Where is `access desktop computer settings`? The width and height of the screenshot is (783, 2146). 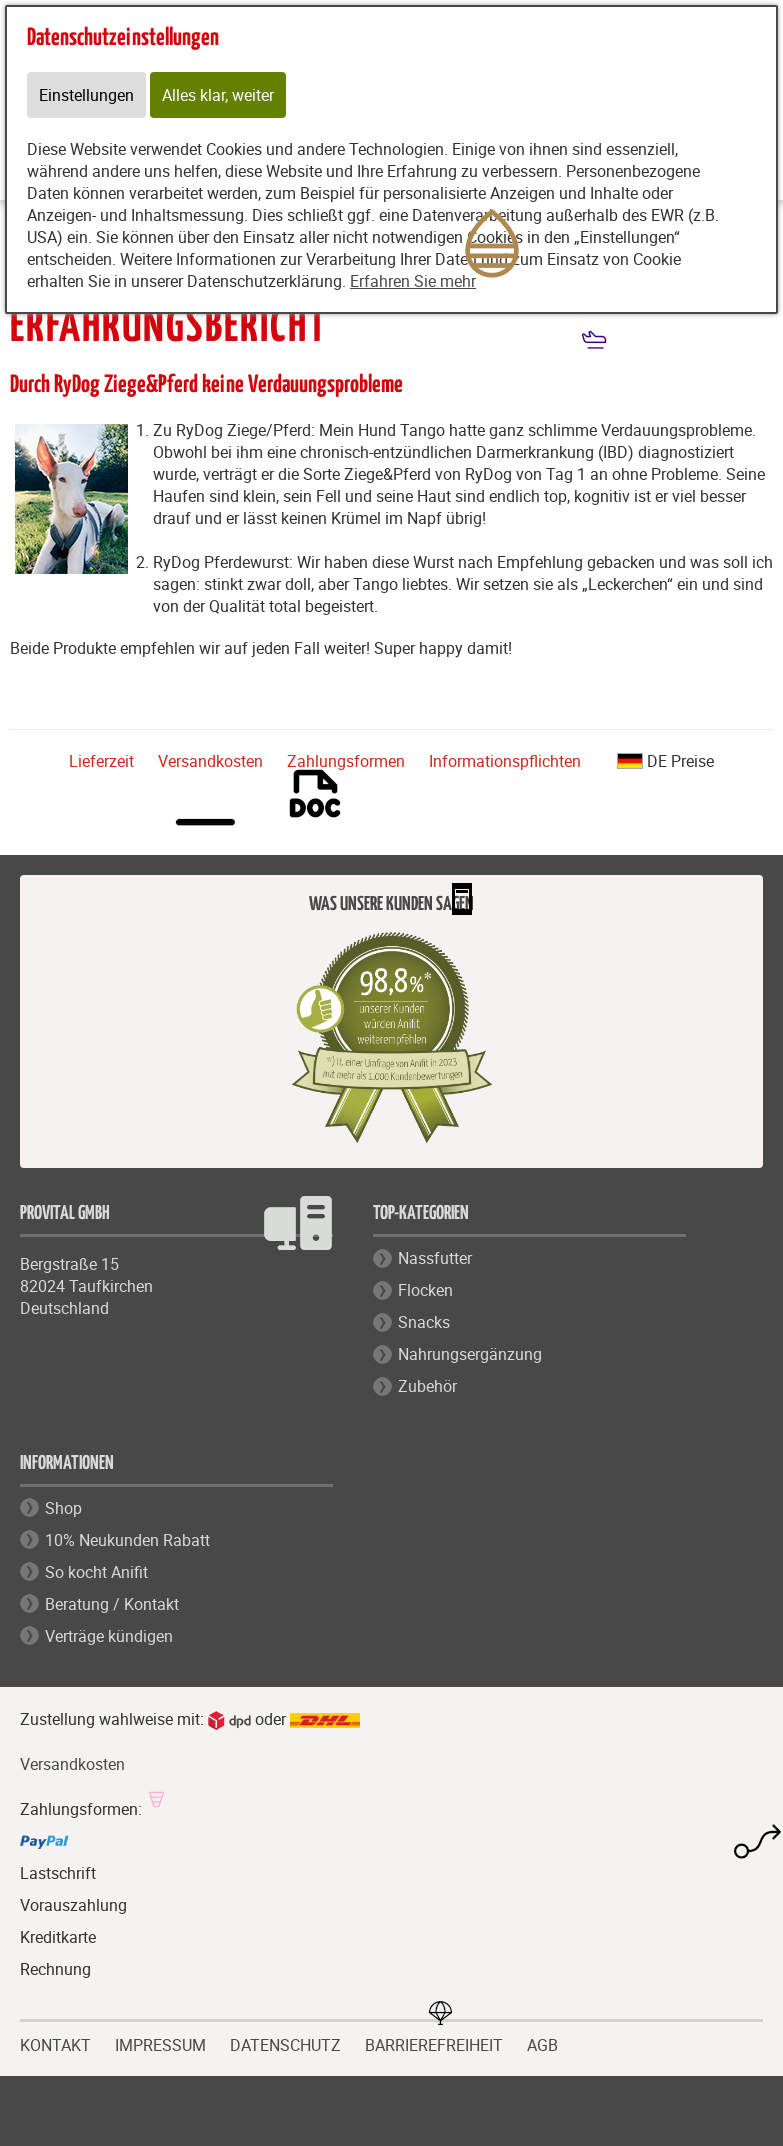 access desktop computer settings is located at coordinates (298, 1223).